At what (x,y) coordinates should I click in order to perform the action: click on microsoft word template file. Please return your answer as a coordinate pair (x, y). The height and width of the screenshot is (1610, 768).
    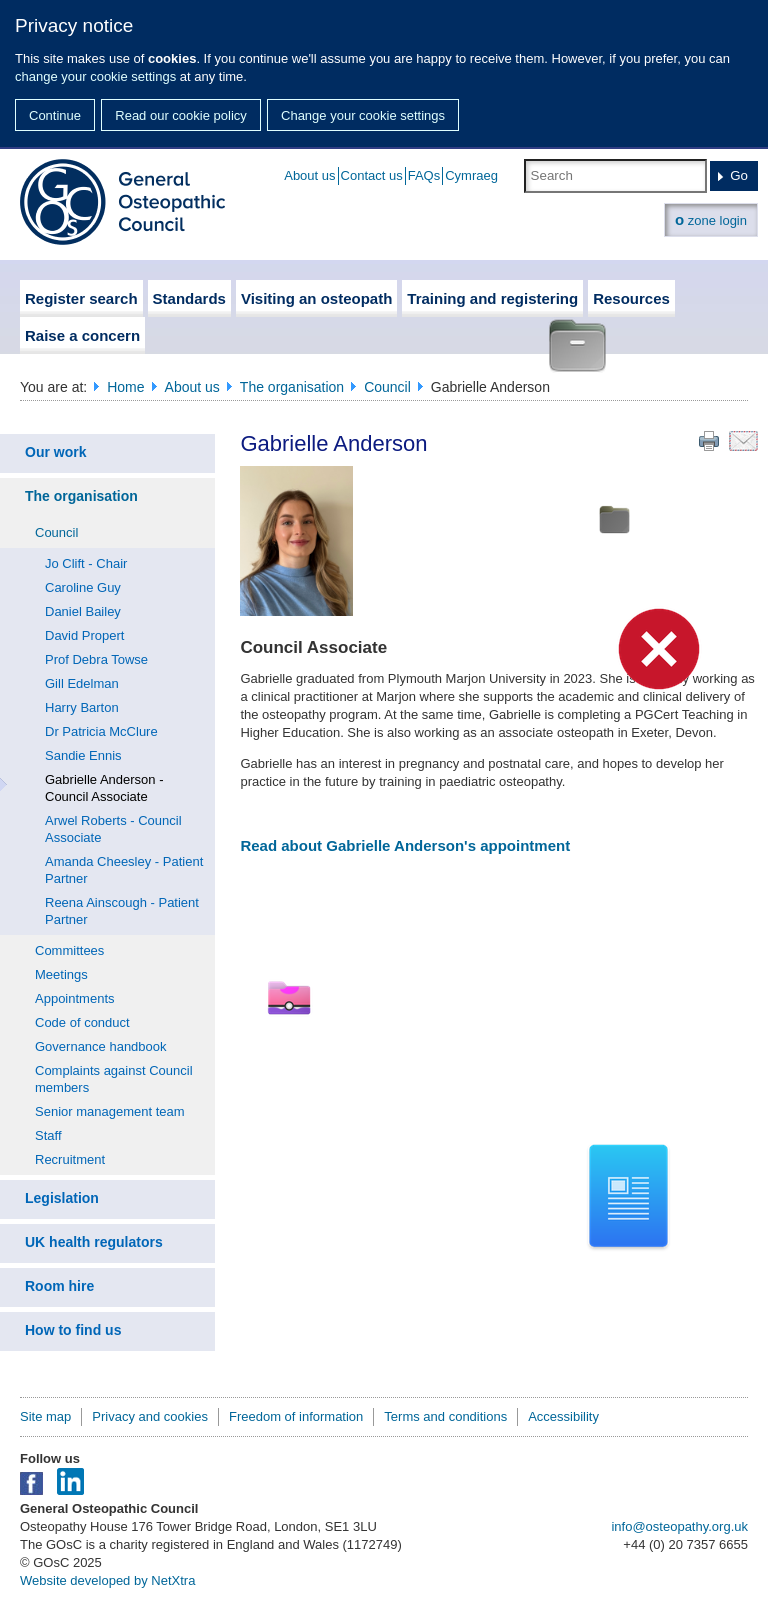
    Looking at the image, I should click on (628, 1197).